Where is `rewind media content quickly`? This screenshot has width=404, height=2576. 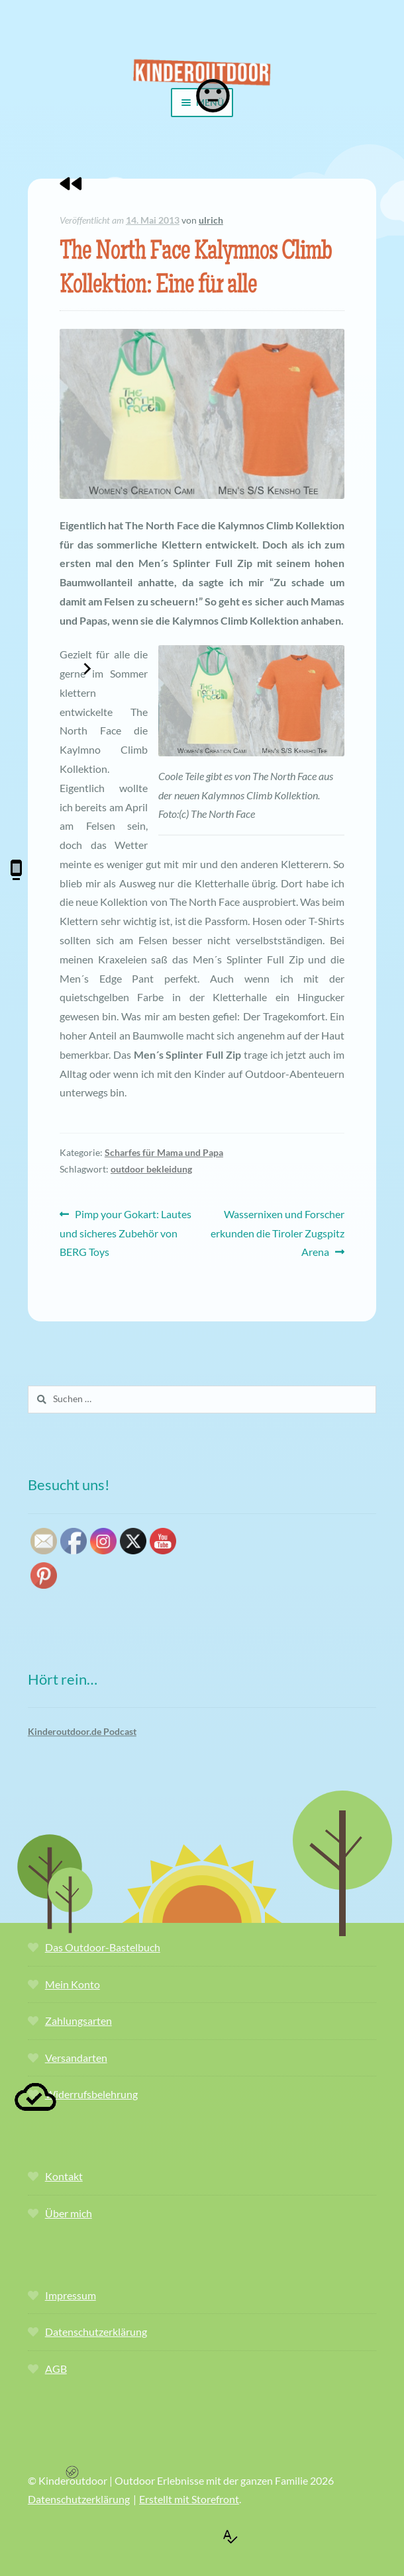 rewind media content quickly is located at coordinates (71, 183).